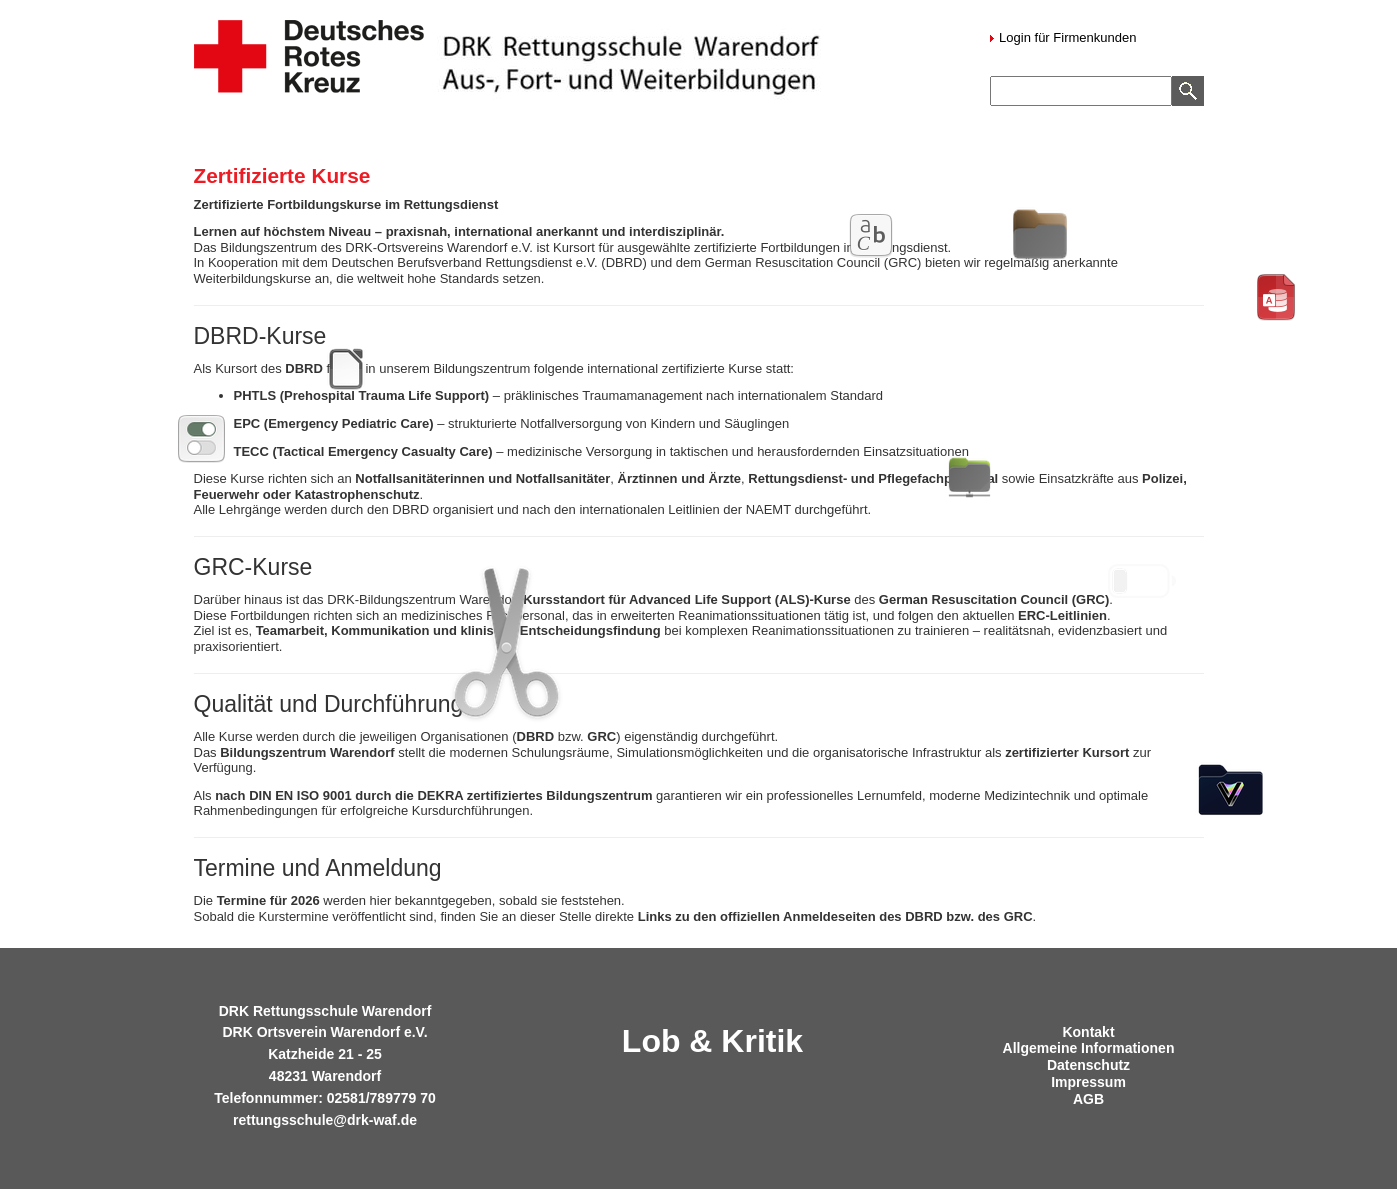 This screenshot has height=1189, width=1397. Describe the element at coordinates (1230, 791) in the screenshot. I see `open wondershare videap project files folder` at that location.